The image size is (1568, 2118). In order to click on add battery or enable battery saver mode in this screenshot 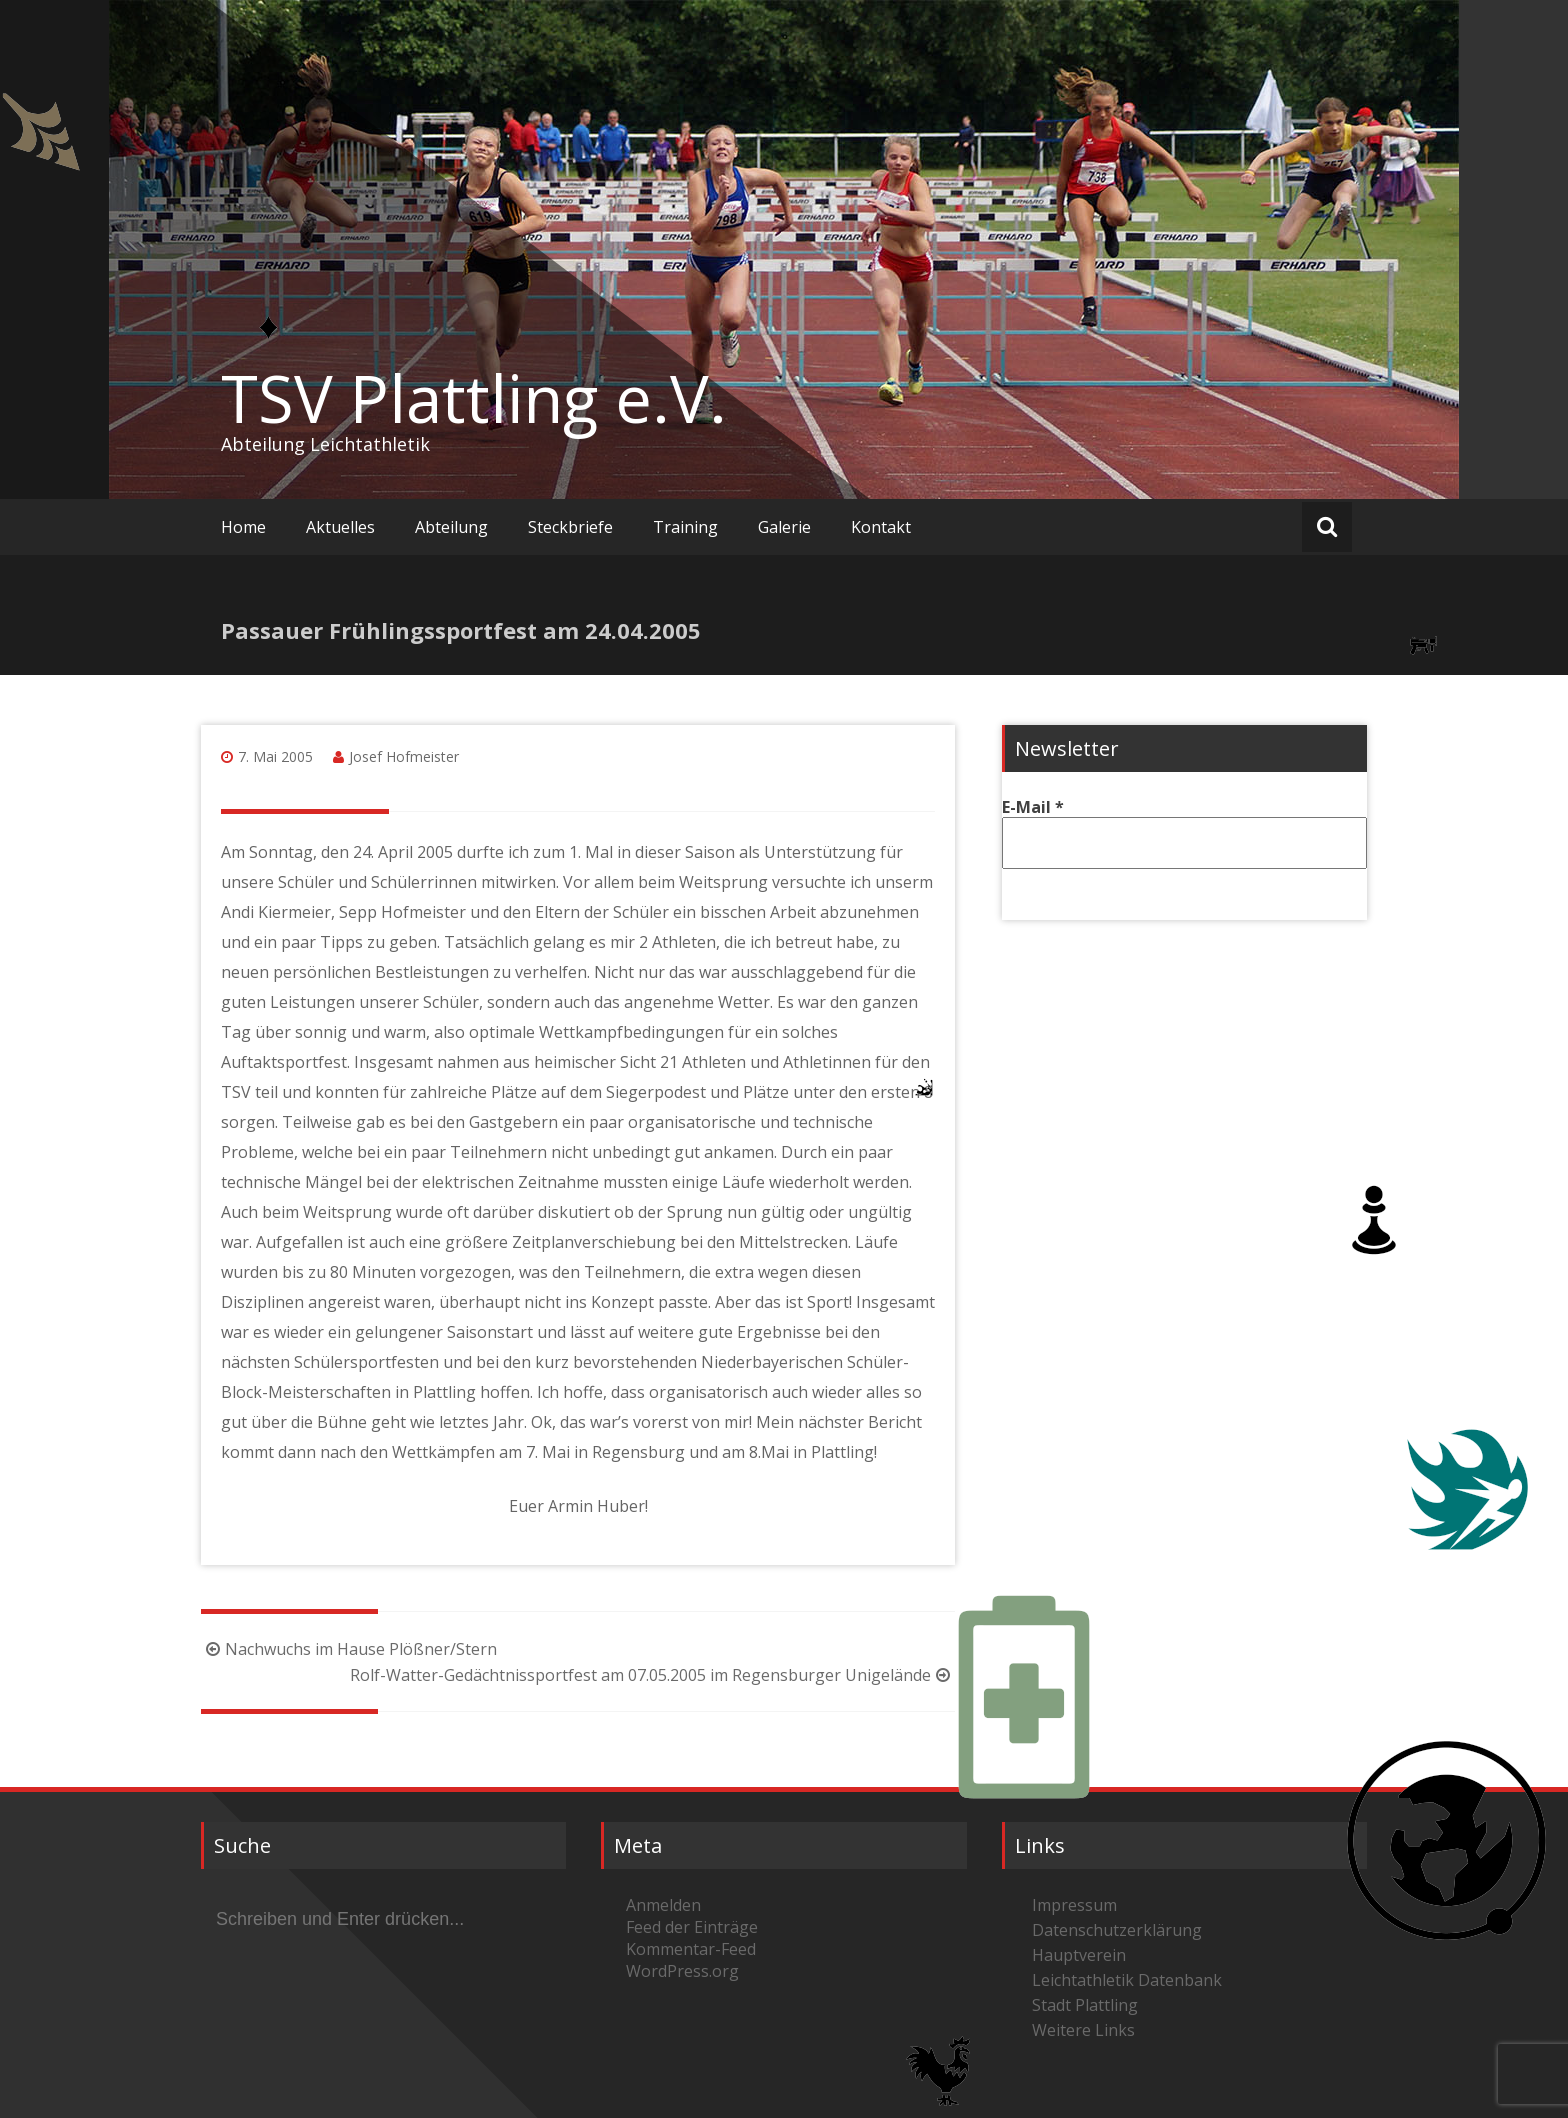, I will do `click(1024, 1697)`.